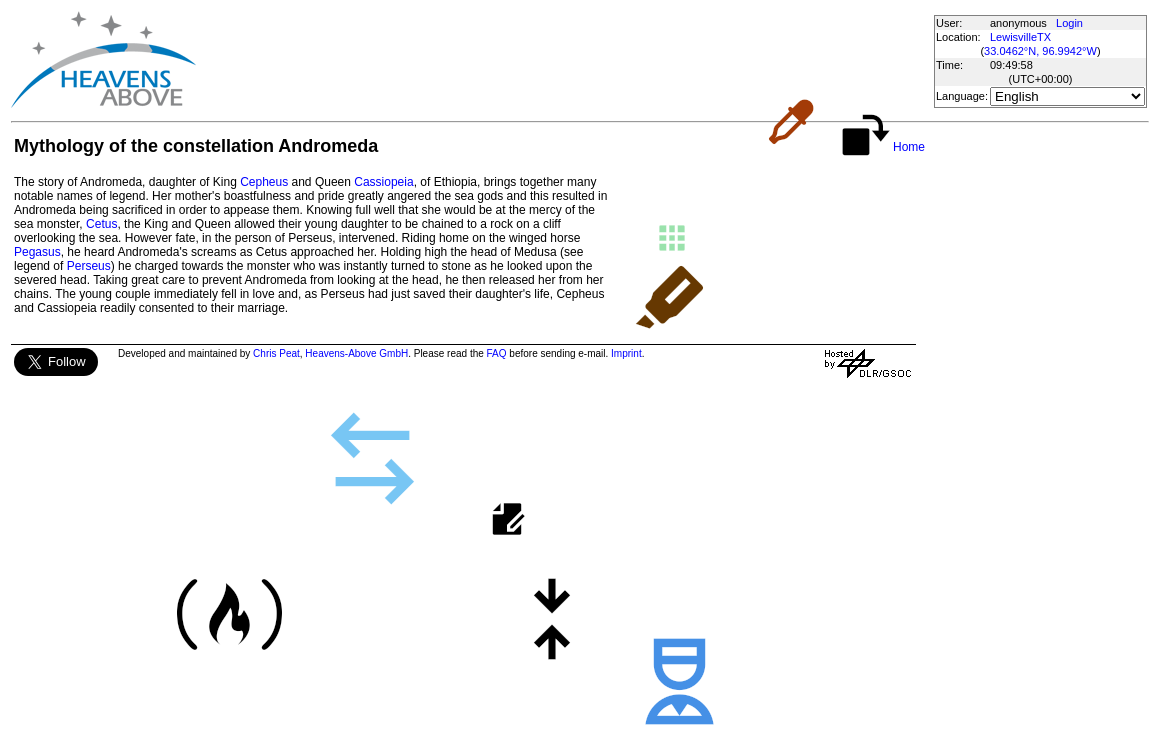 The height and width of the screenshot is (746, 1153). What do you see at coordinates (672, 238) in the screenshot?
I see `view items in grid layout` at bounding box center [672, 238].